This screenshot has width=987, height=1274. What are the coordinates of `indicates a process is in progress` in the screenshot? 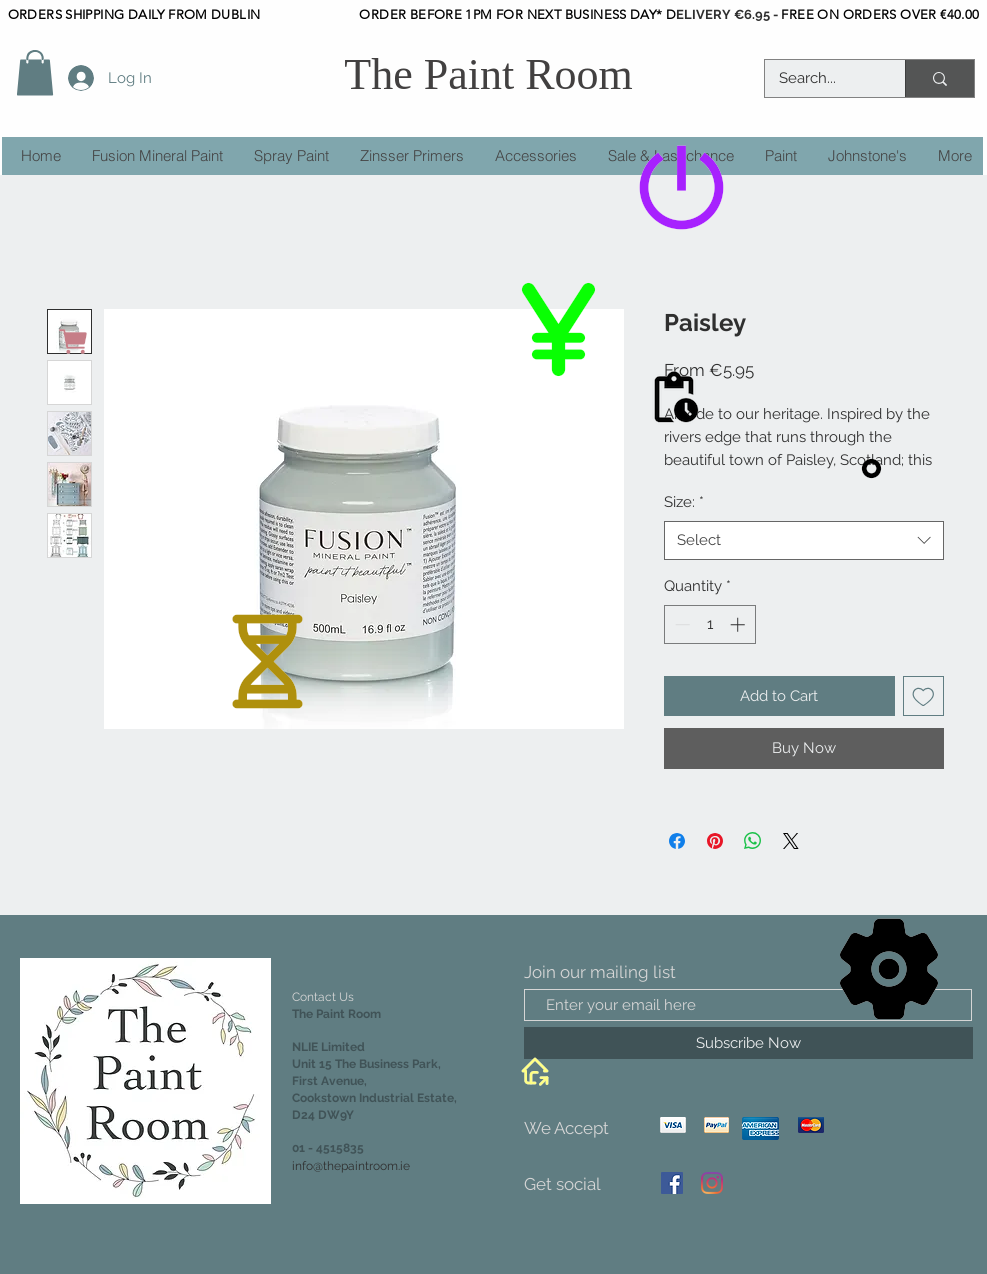 It's located at (267, 661).